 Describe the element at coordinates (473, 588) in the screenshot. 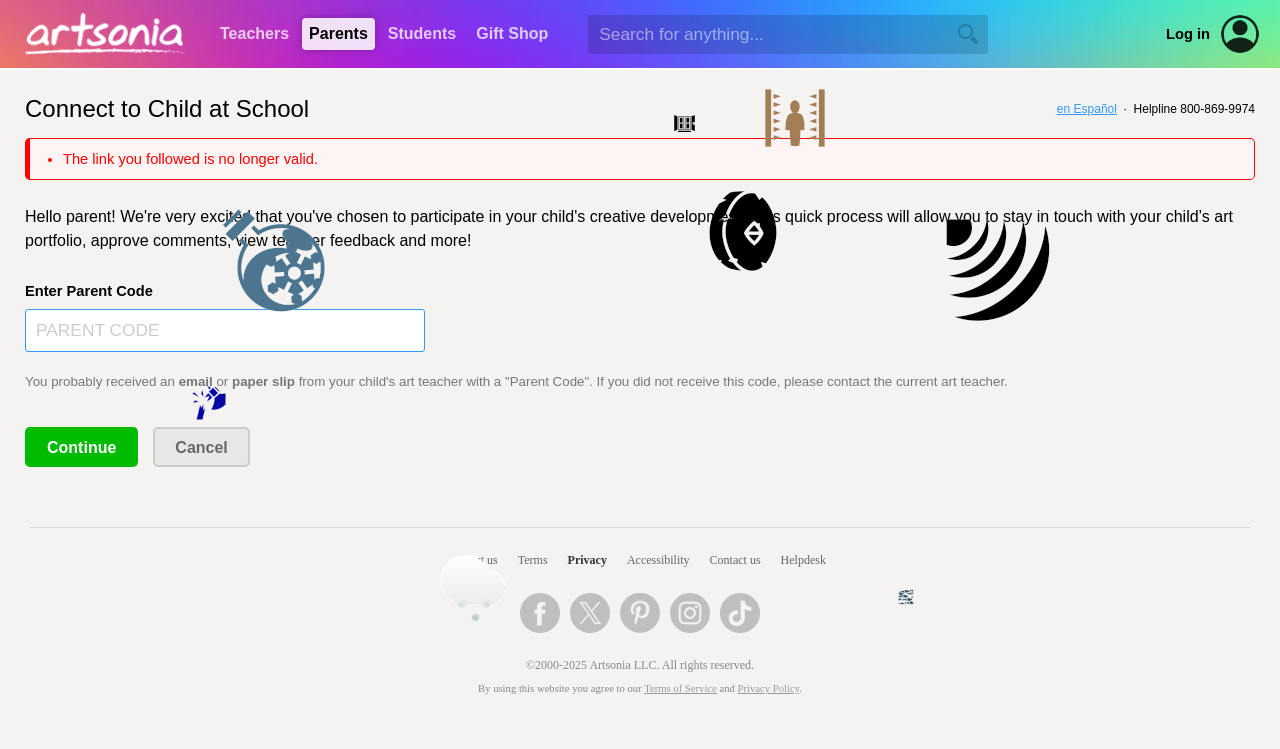

I see `indicates scattered snow weather conditions` at that location.